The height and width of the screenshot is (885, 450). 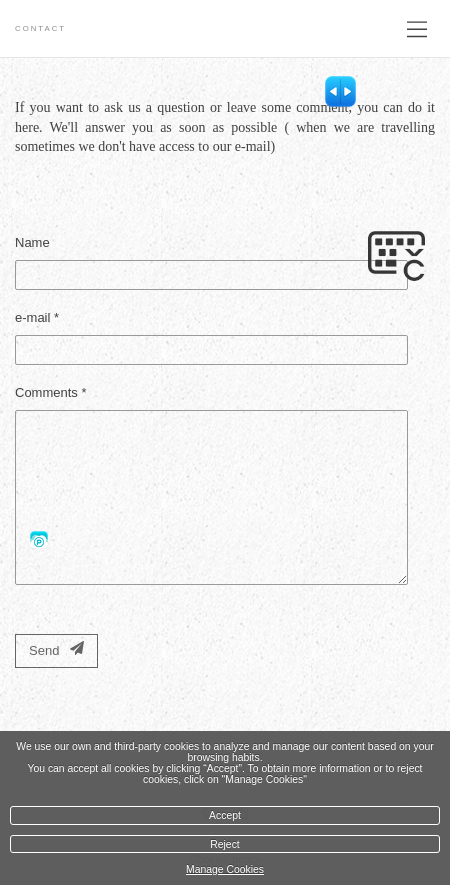 What do you see at coordinates (39, 540) in the screenshot?
I see `open pCloud cloud storage app` at bounding box center [39, 540].